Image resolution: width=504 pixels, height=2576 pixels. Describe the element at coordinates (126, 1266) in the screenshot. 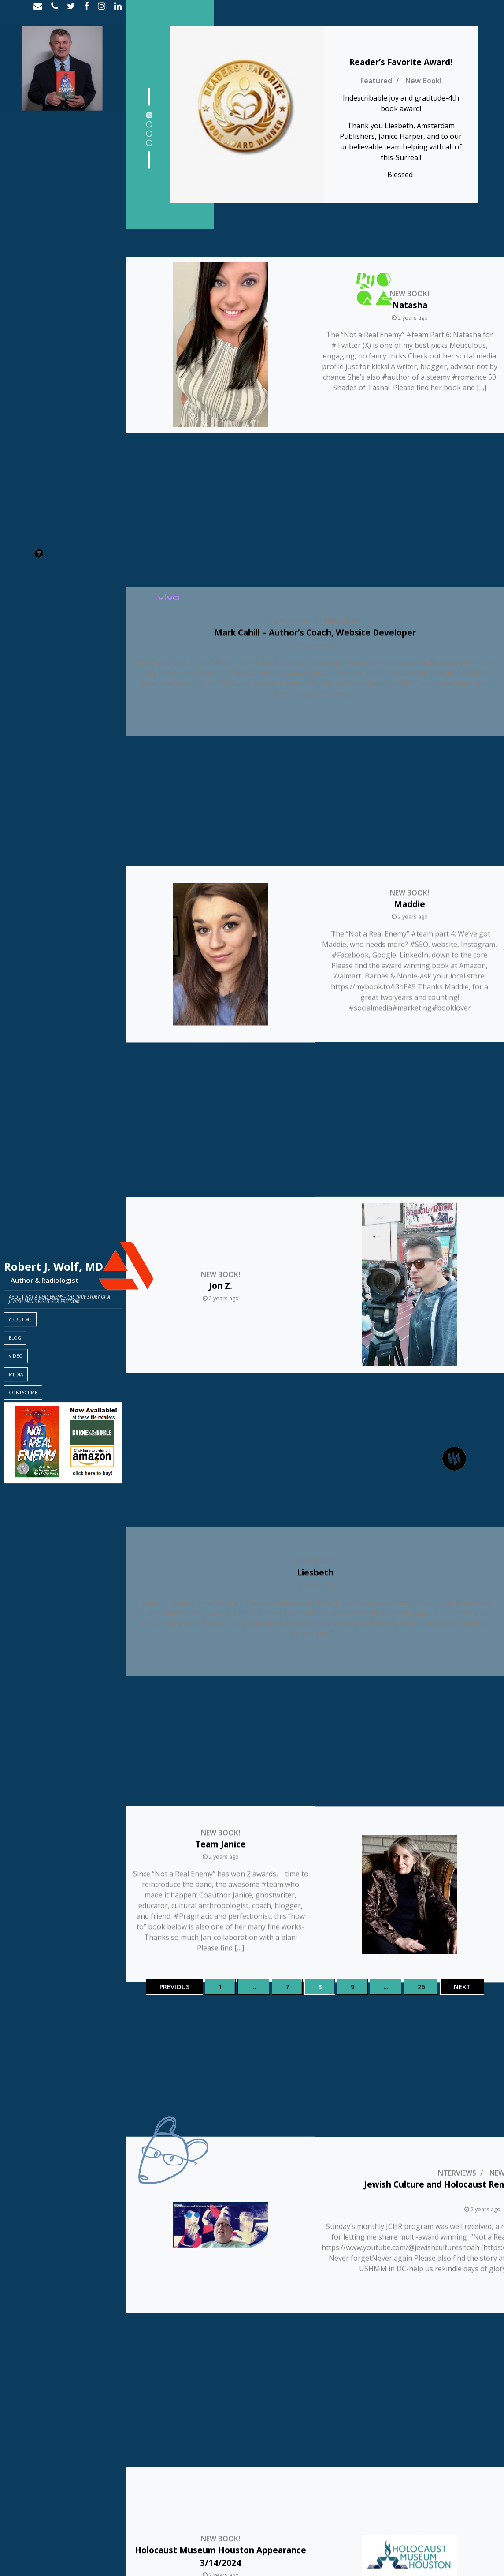

I see `visit ArtStation profile or portfolio` at that location.